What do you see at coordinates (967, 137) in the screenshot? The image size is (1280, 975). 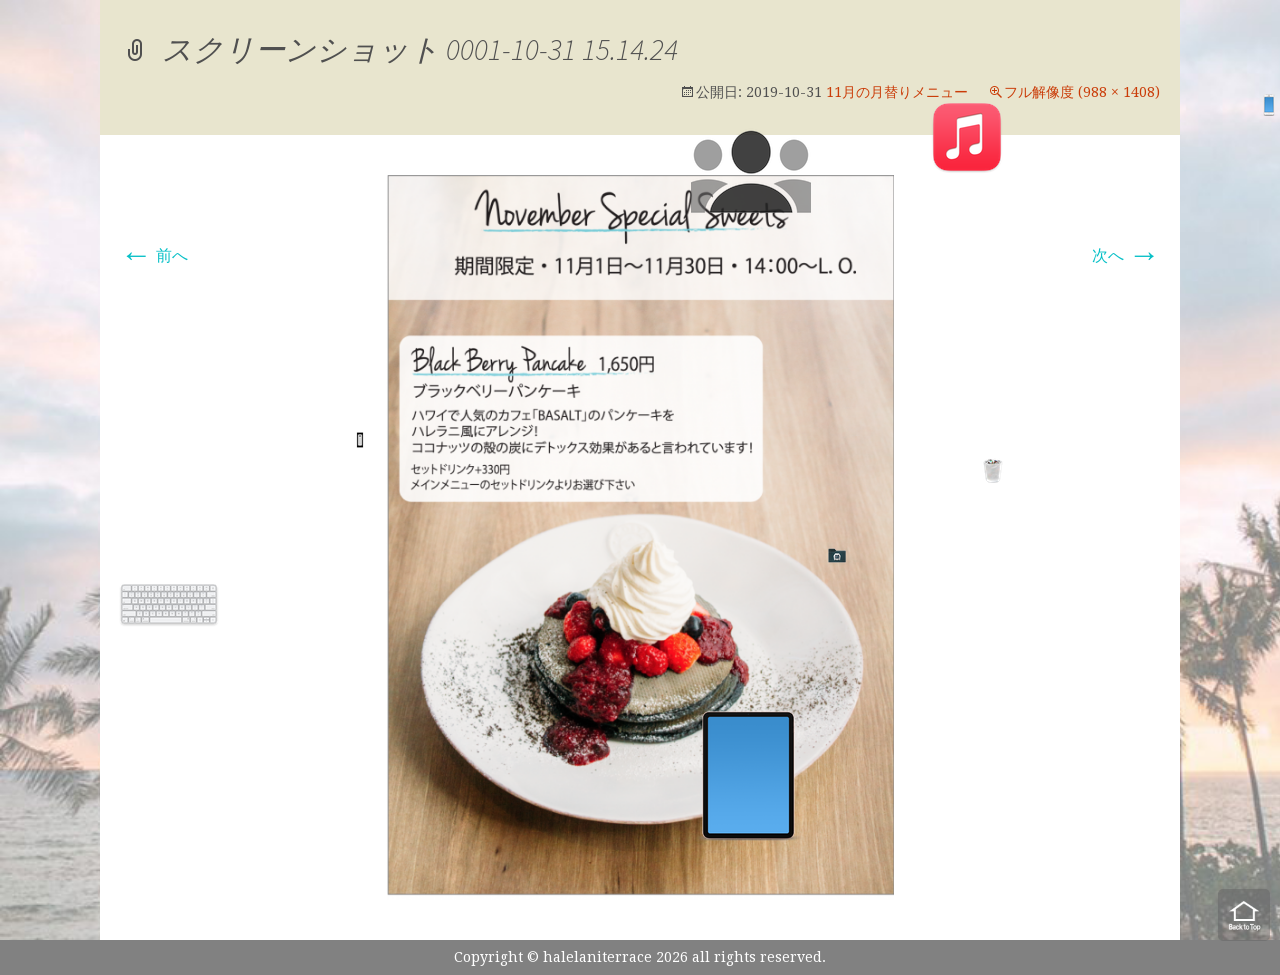 I see `open apple music app` at bounding box center [967, 137].